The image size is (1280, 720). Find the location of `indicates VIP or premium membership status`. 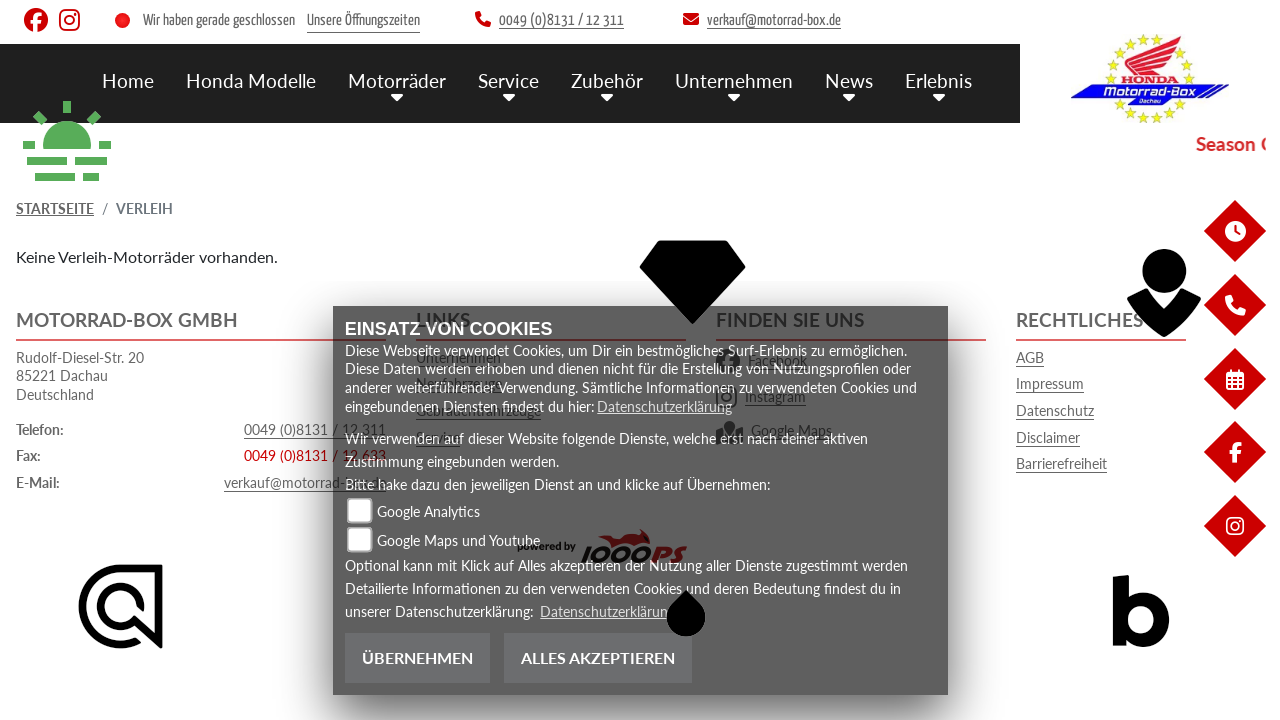

indicates VIP or premium membership status is located at coordinates (692, 280).